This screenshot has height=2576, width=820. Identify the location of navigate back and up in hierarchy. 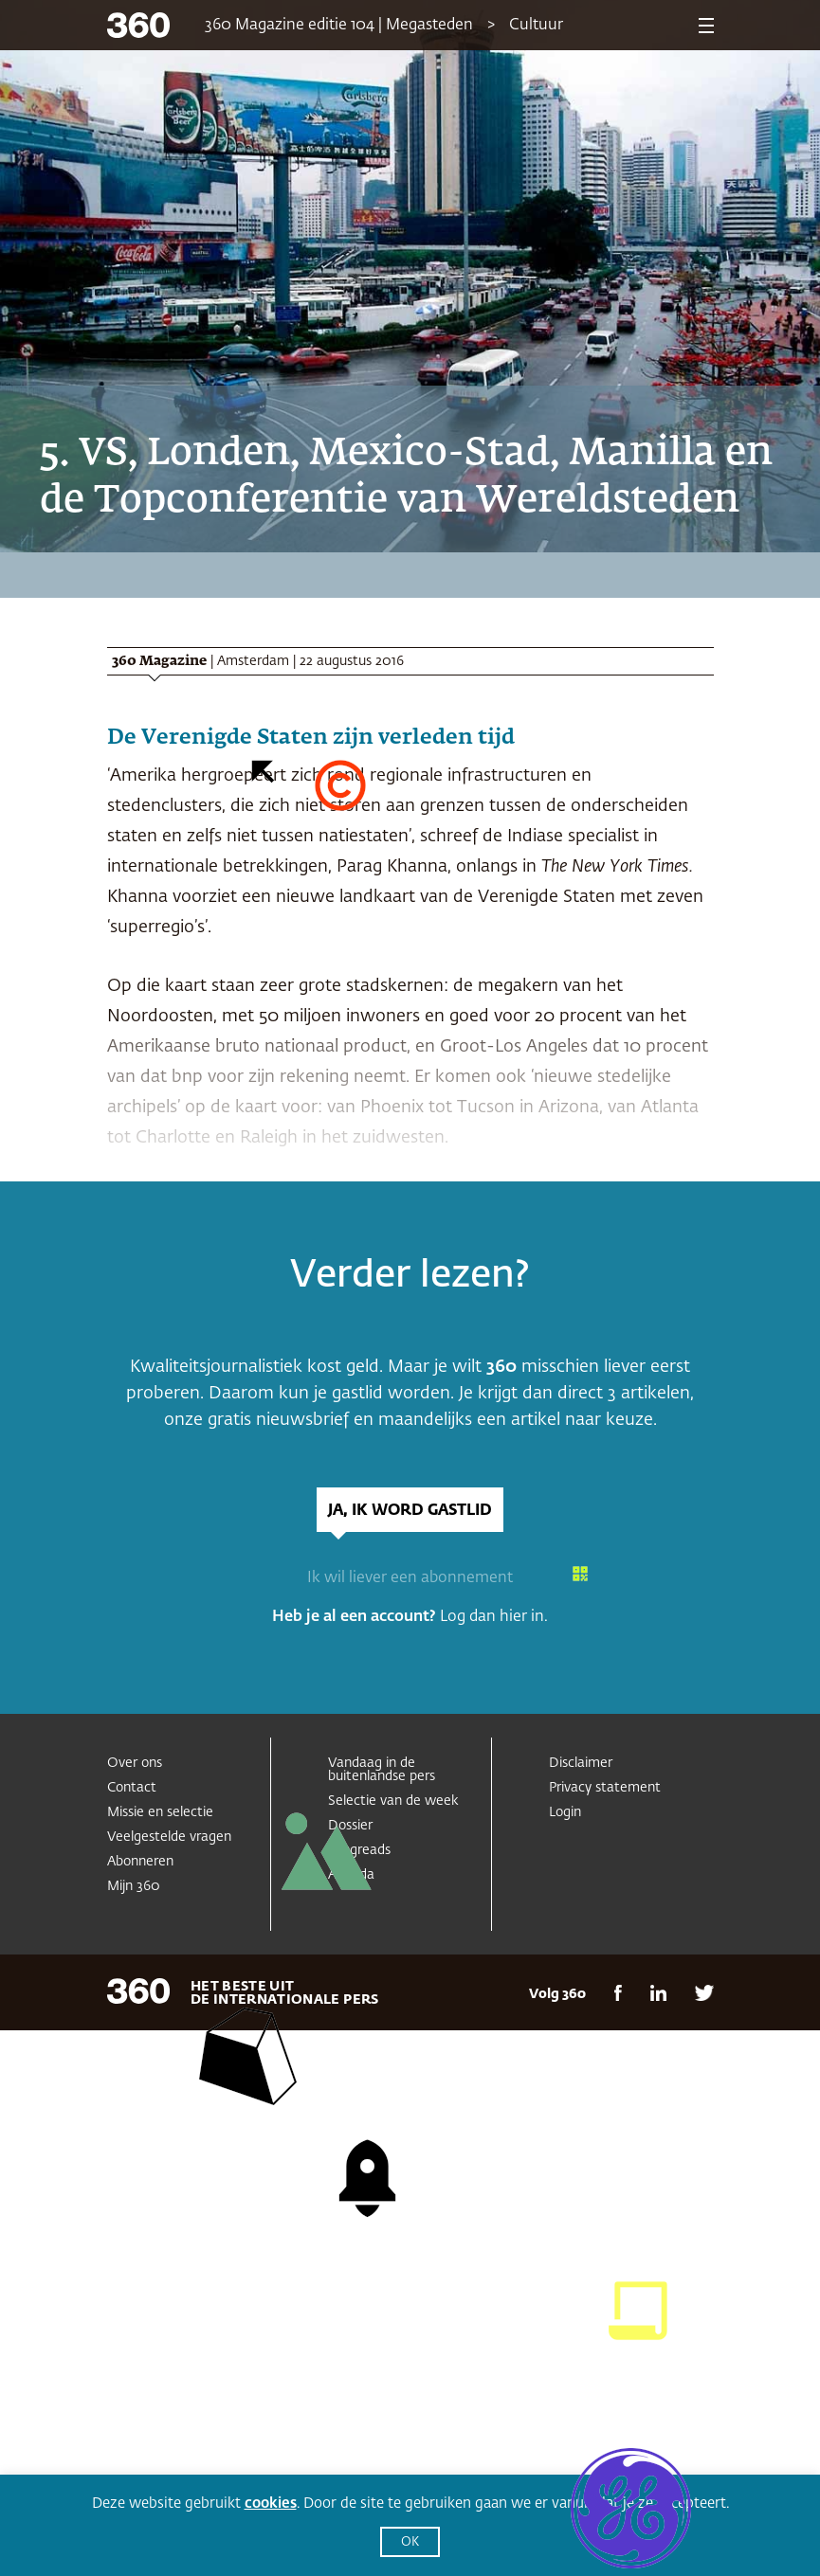
(263, 771).